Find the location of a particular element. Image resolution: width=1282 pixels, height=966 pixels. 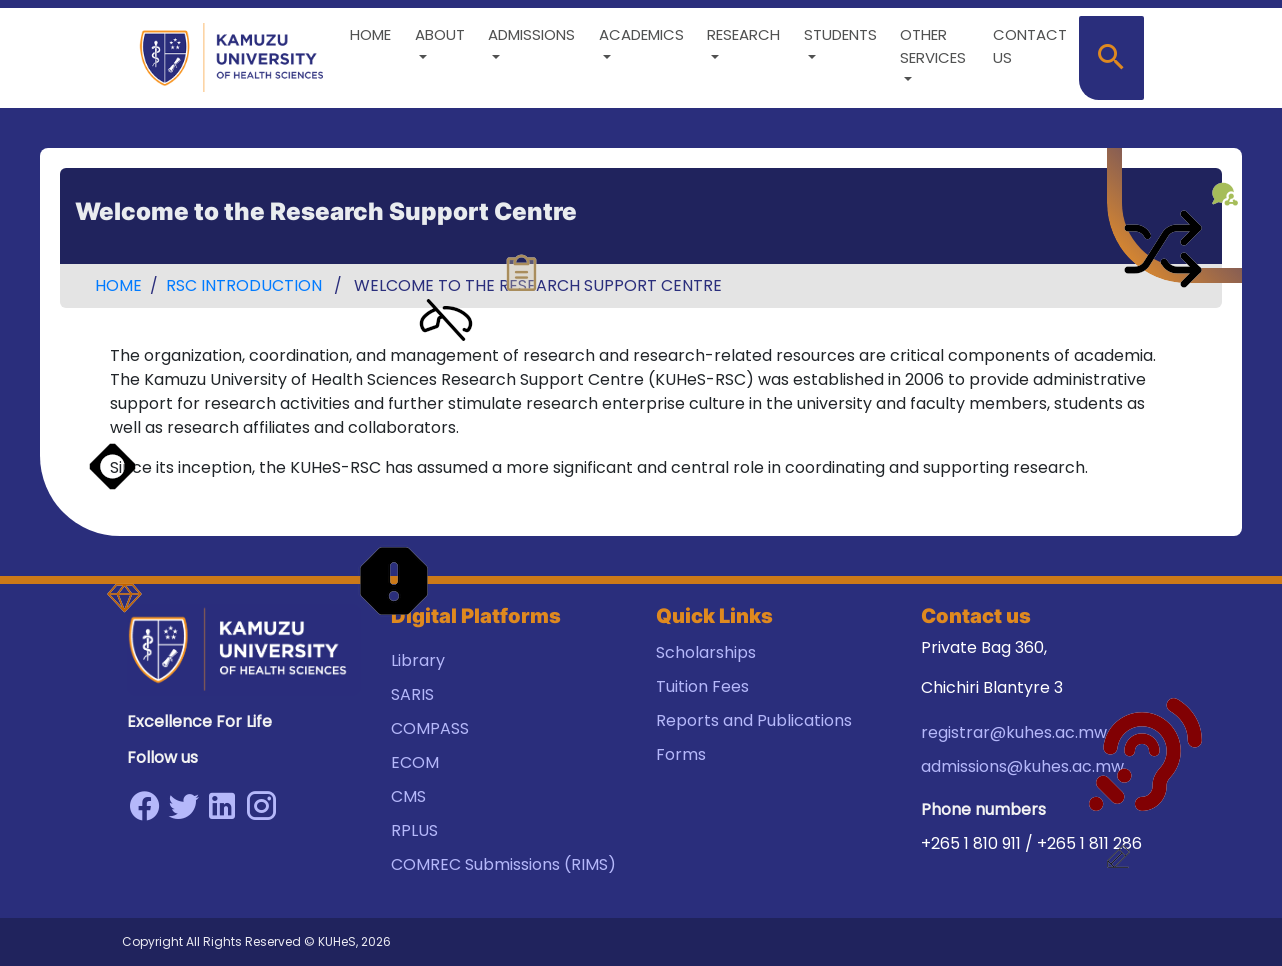

view connected conversations or message threads is located at coordinates (1224, 193).